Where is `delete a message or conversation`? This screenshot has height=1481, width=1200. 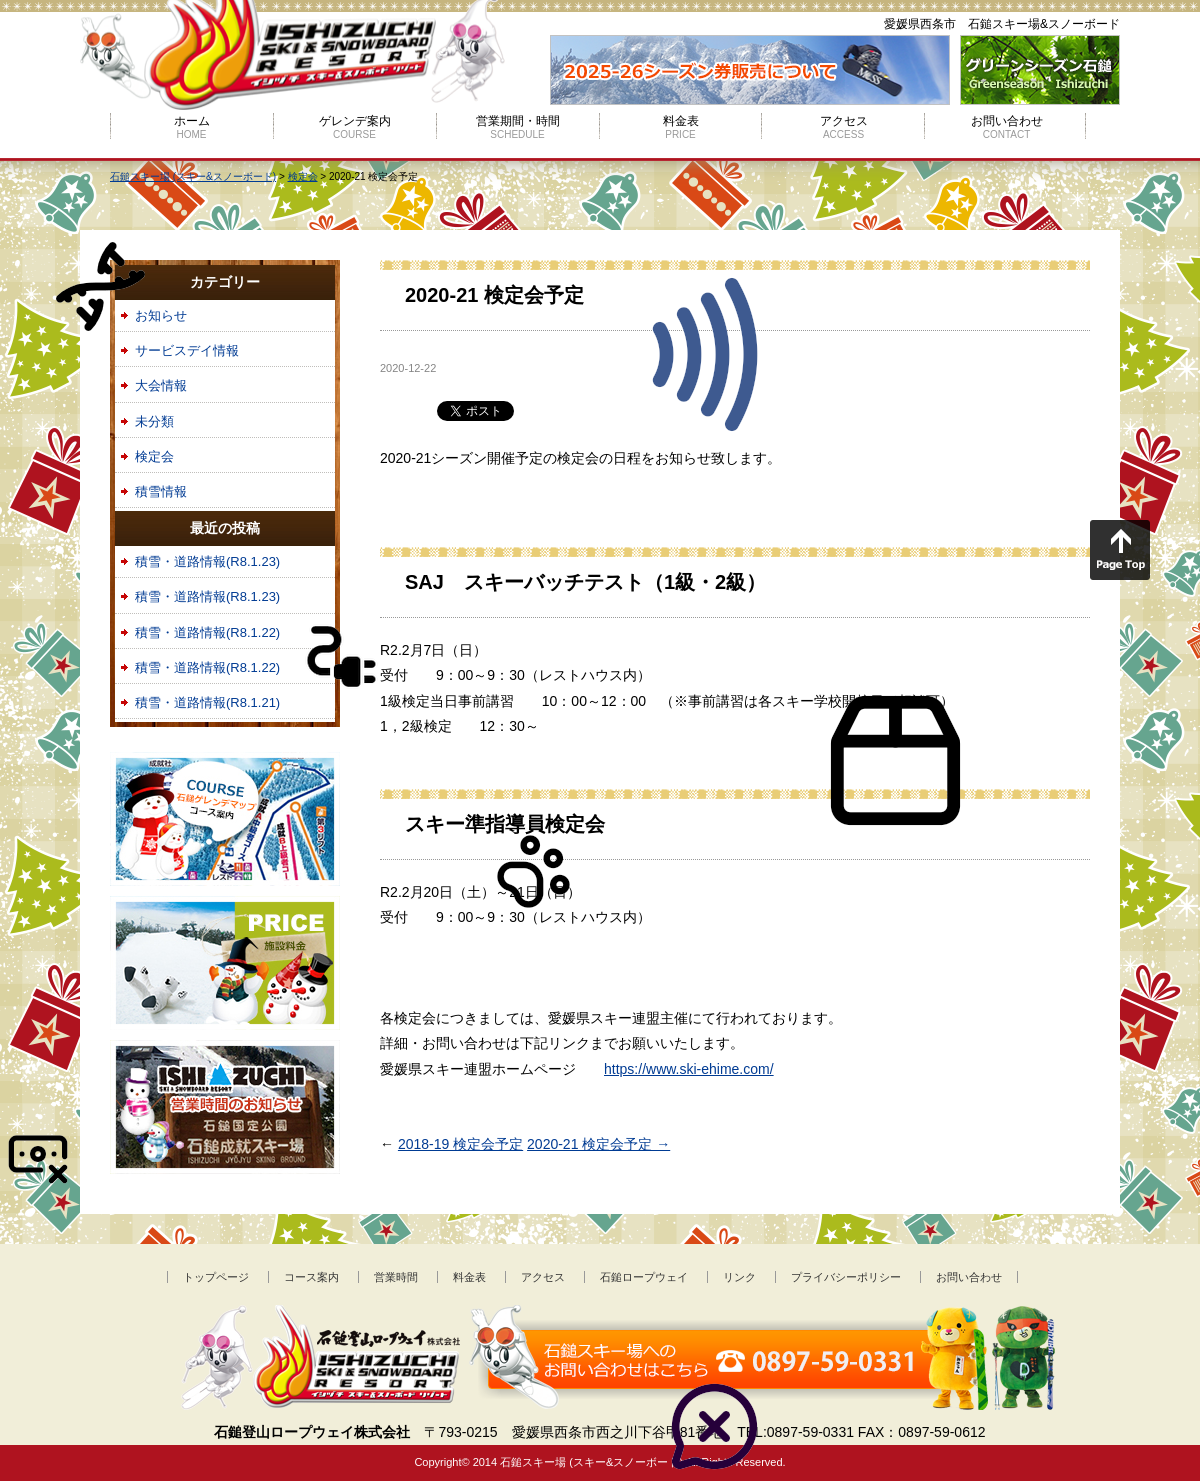 delete a message or conversation is located at coordinates (714, 1426).